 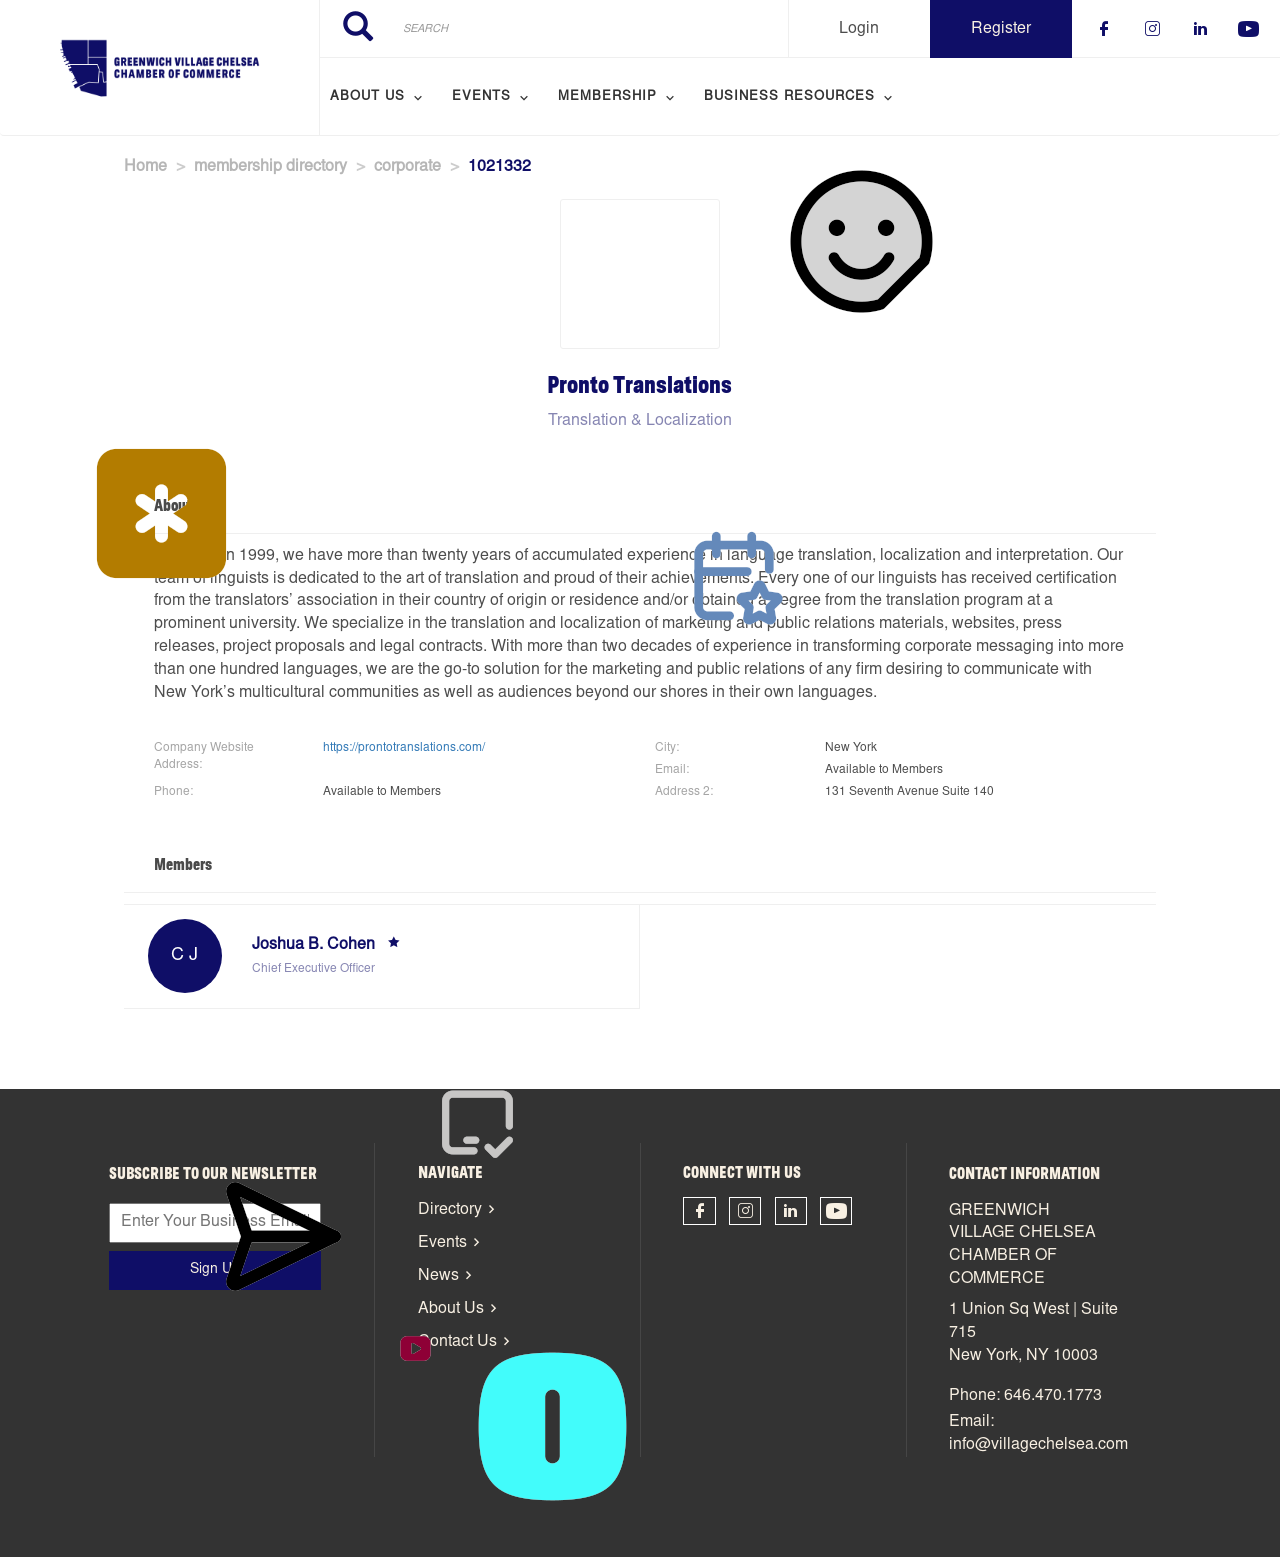 I want to click on open YouTube, so click(x=415, y=1348).